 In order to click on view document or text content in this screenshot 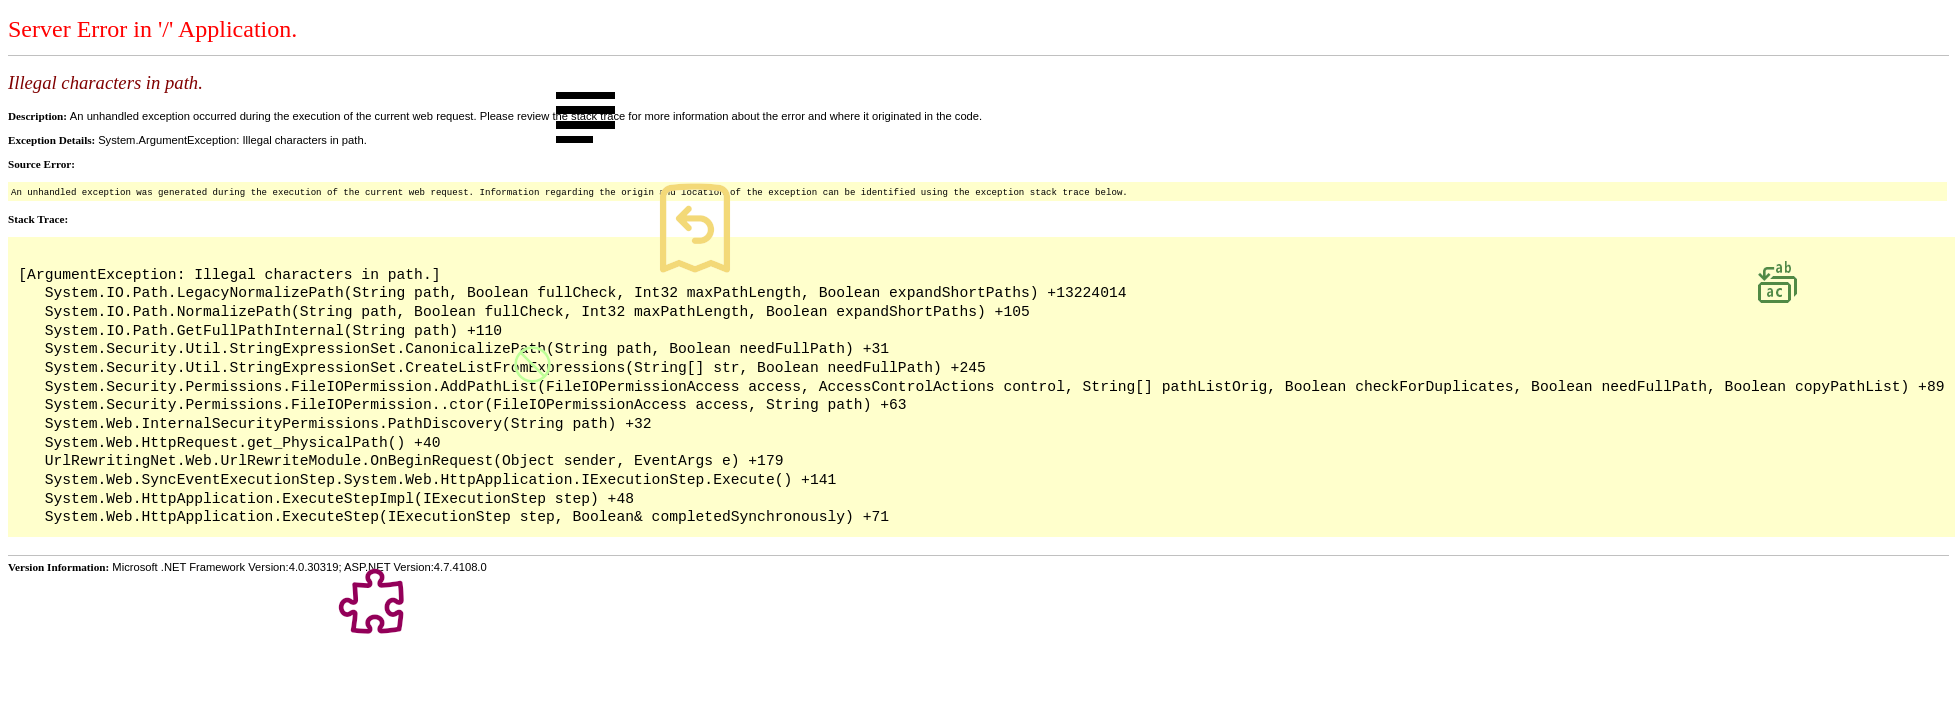, I will do `click(585, 117)`.